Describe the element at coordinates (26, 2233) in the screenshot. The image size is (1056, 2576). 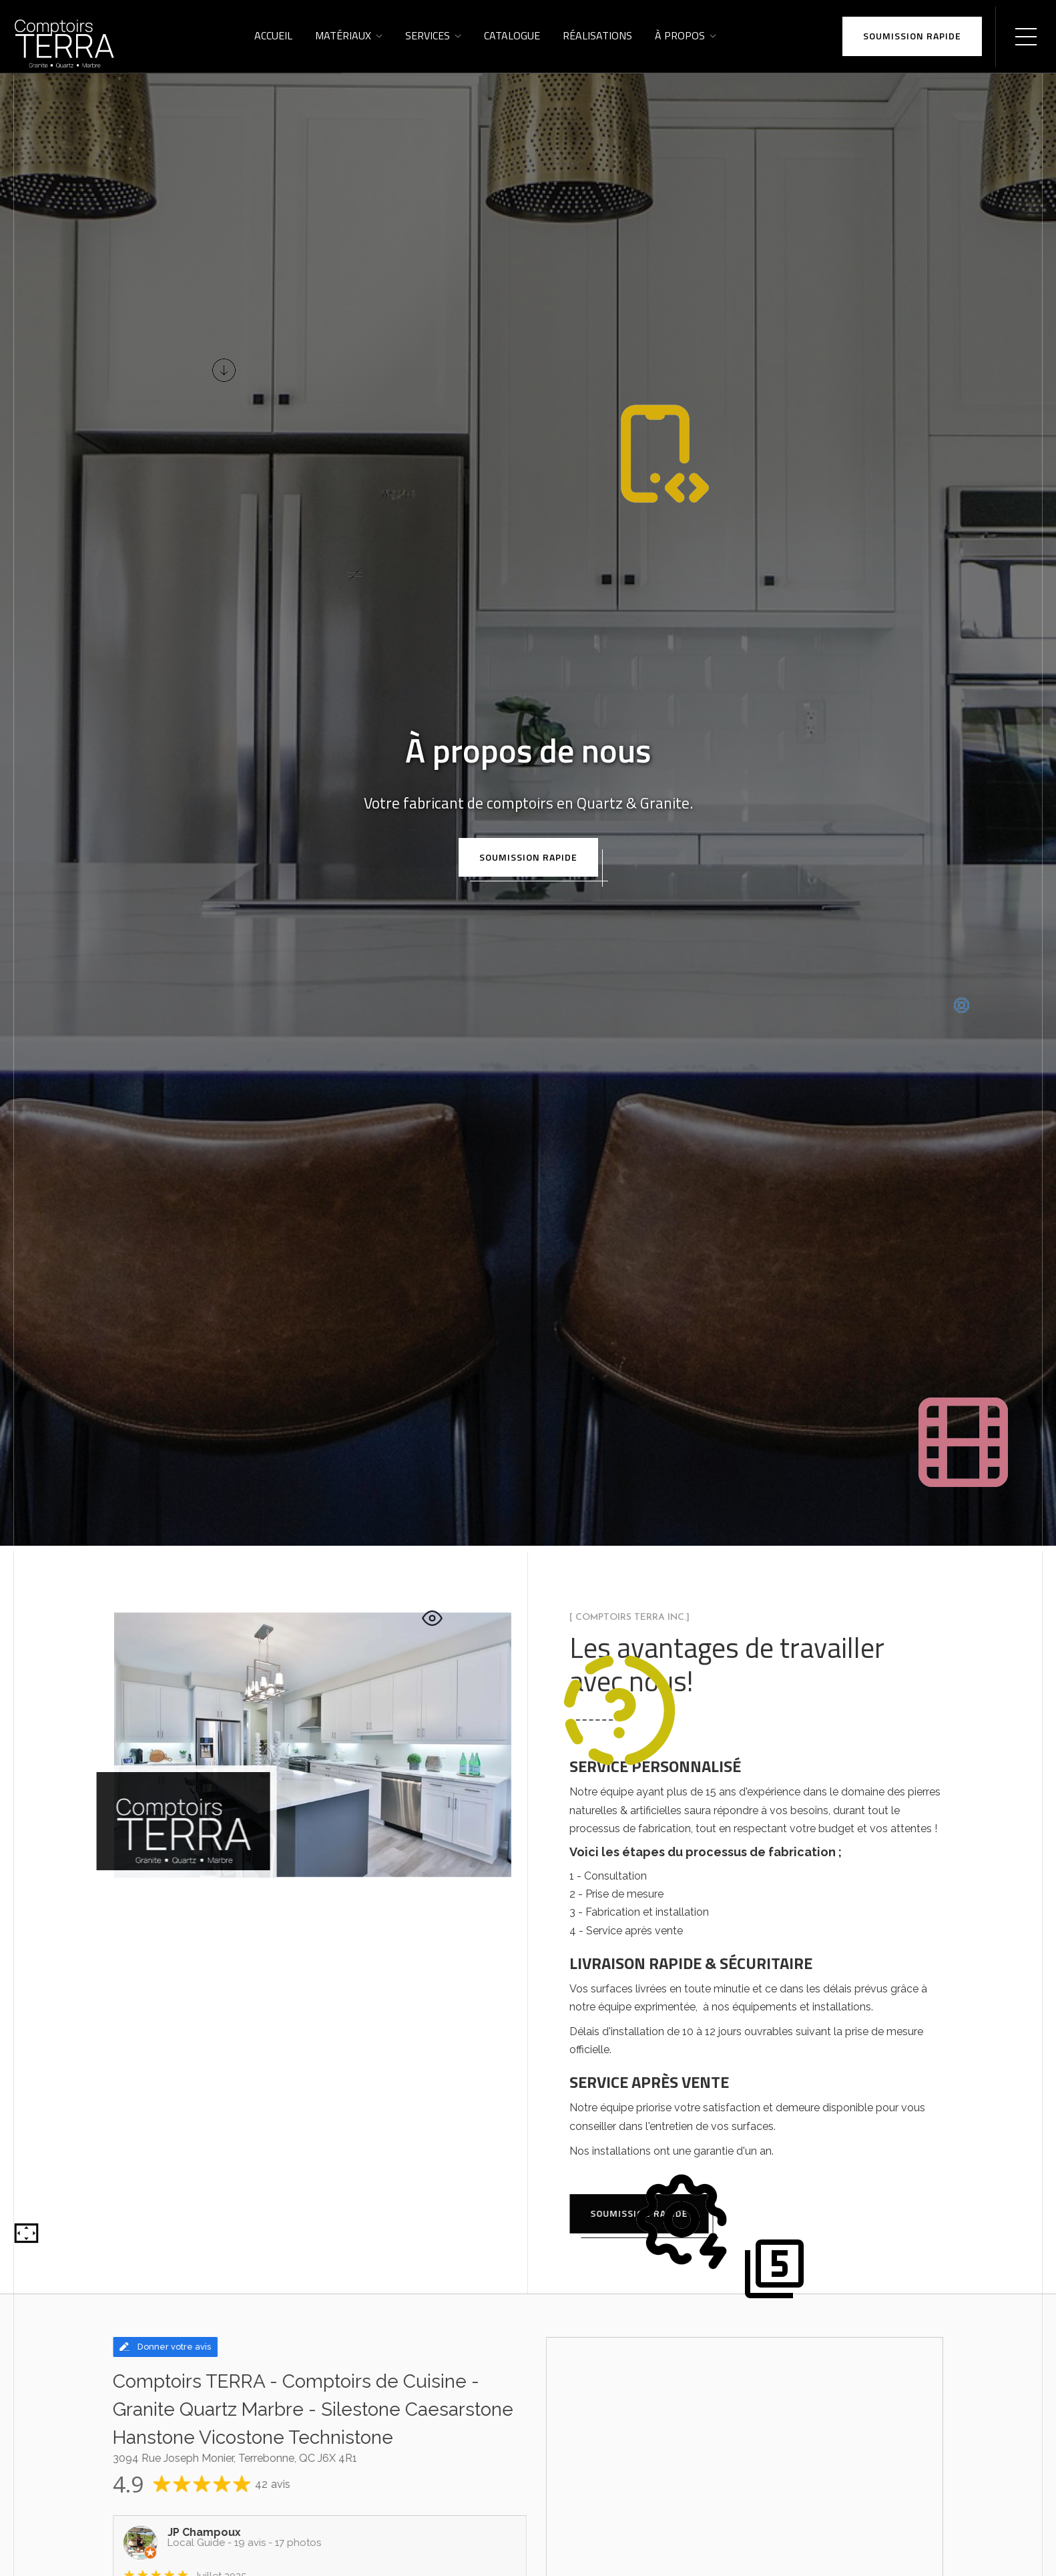
I see `adjust display overscan or screen boundaries` at that location.